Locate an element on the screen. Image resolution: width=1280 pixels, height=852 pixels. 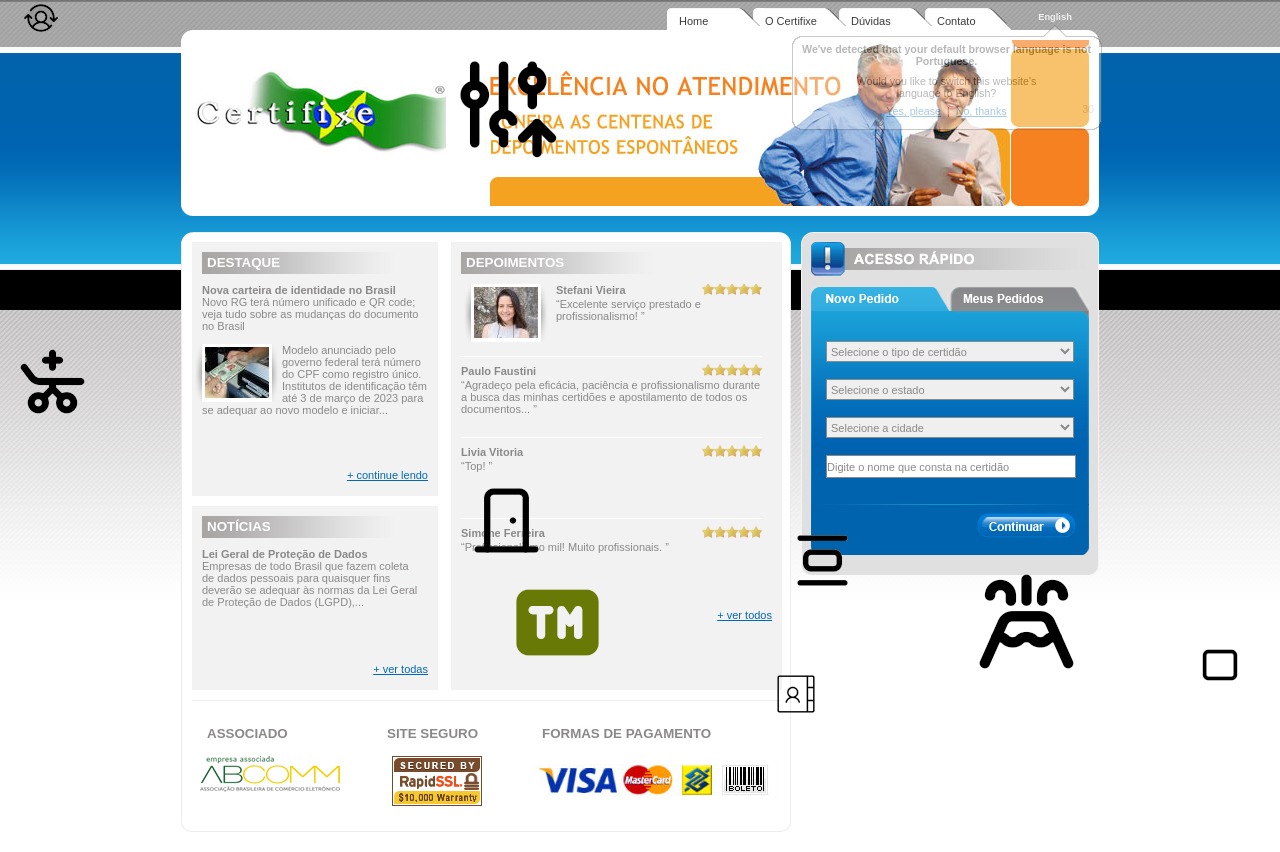
crop image to 5:4 aspect ratio is located at coordinates (1220, 665).